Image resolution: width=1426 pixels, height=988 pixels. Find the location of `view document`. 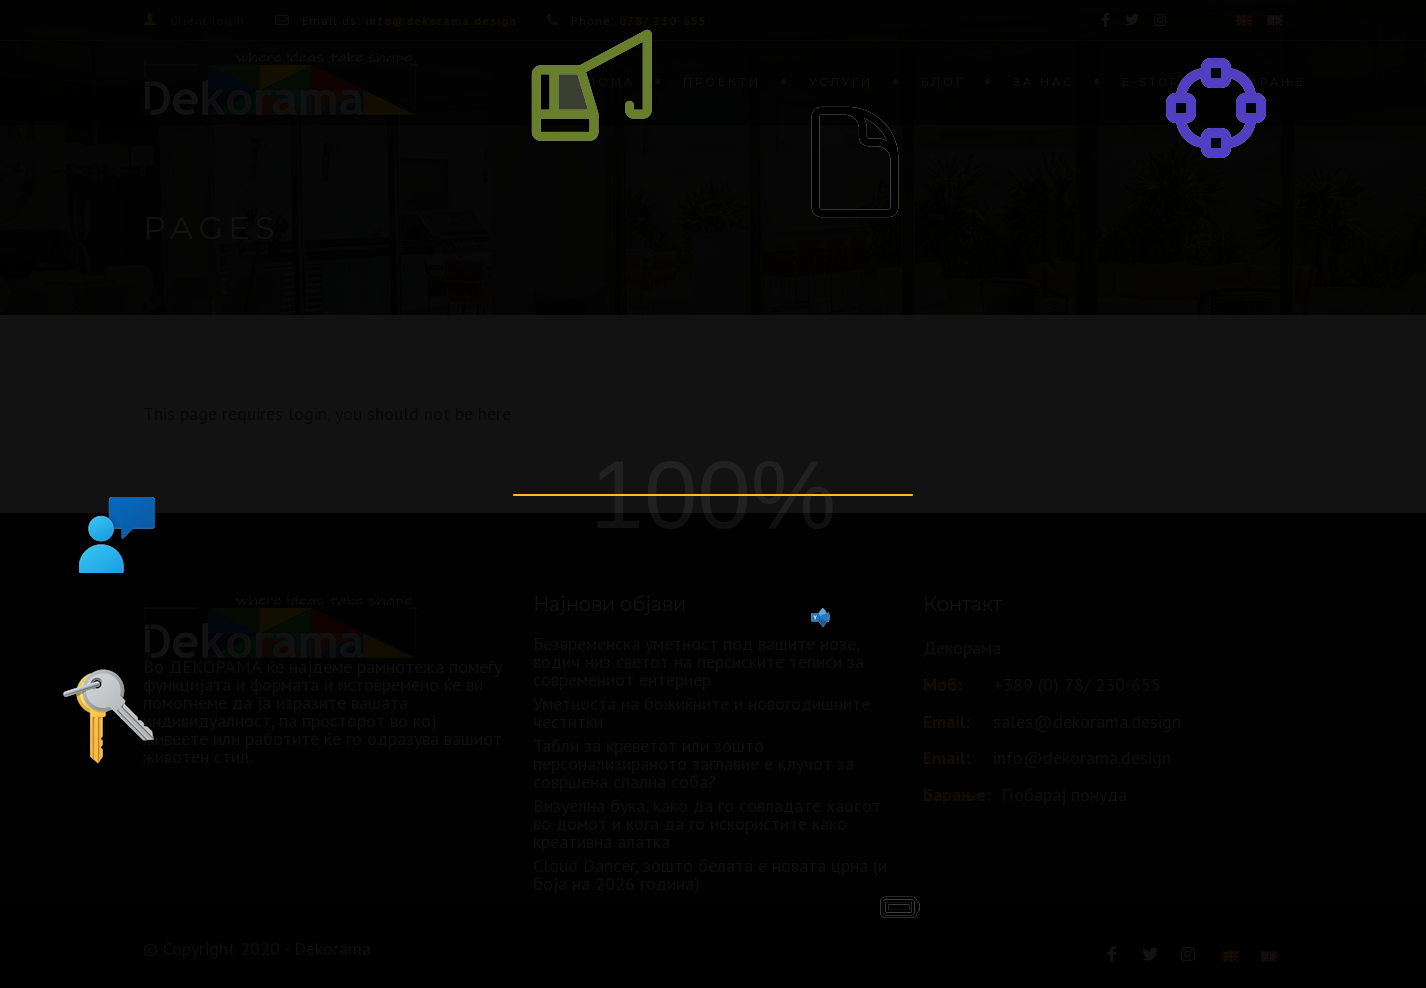

view document is located at coordinates (855, 162).